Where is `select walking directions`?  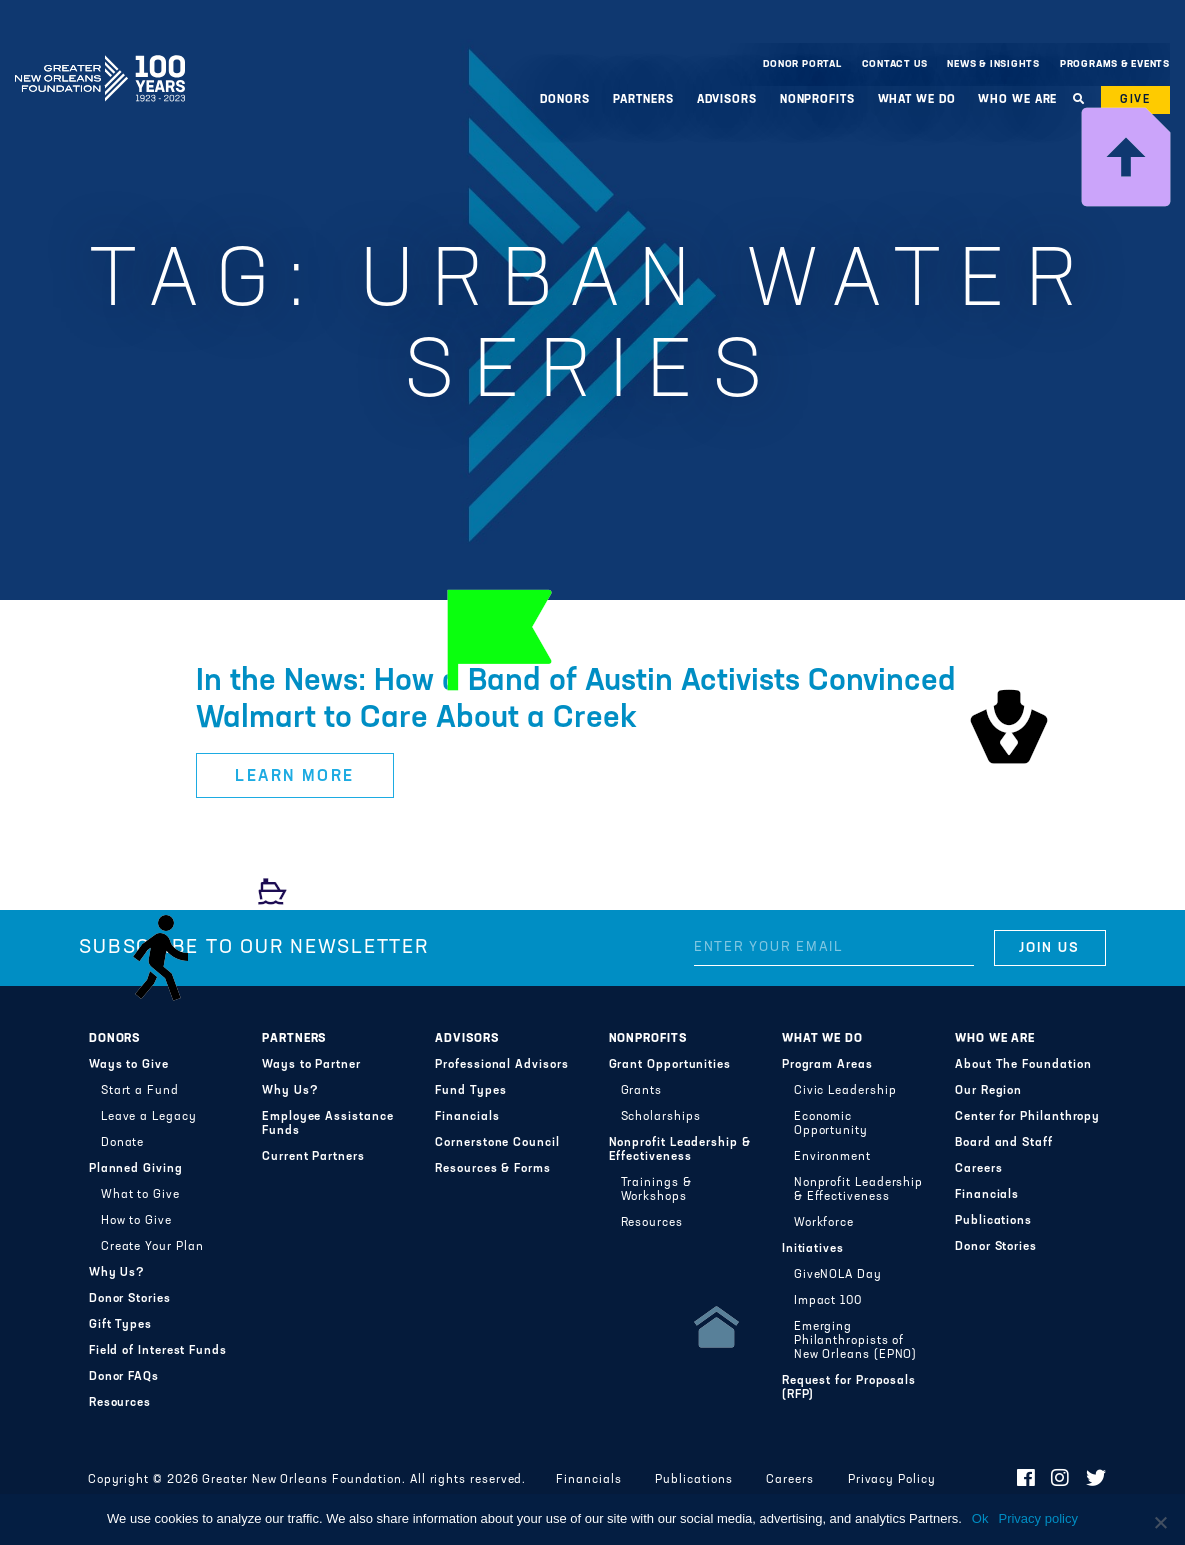
select walking directions is located at coordinates (160, 957).